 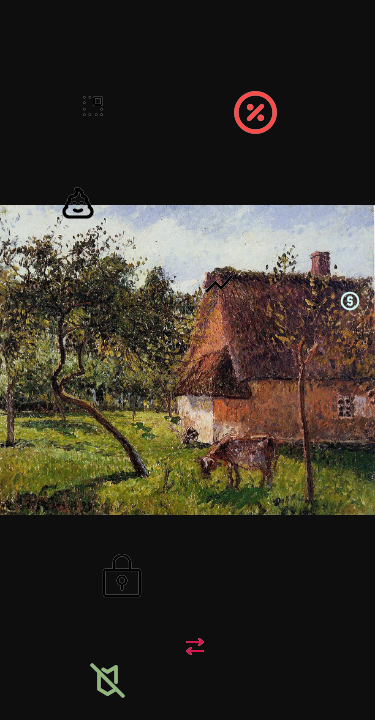 What do you see at coordinates (93, 106) in the screenshot?
I see `align element to top-right corner` at bounding box center [93, 106].